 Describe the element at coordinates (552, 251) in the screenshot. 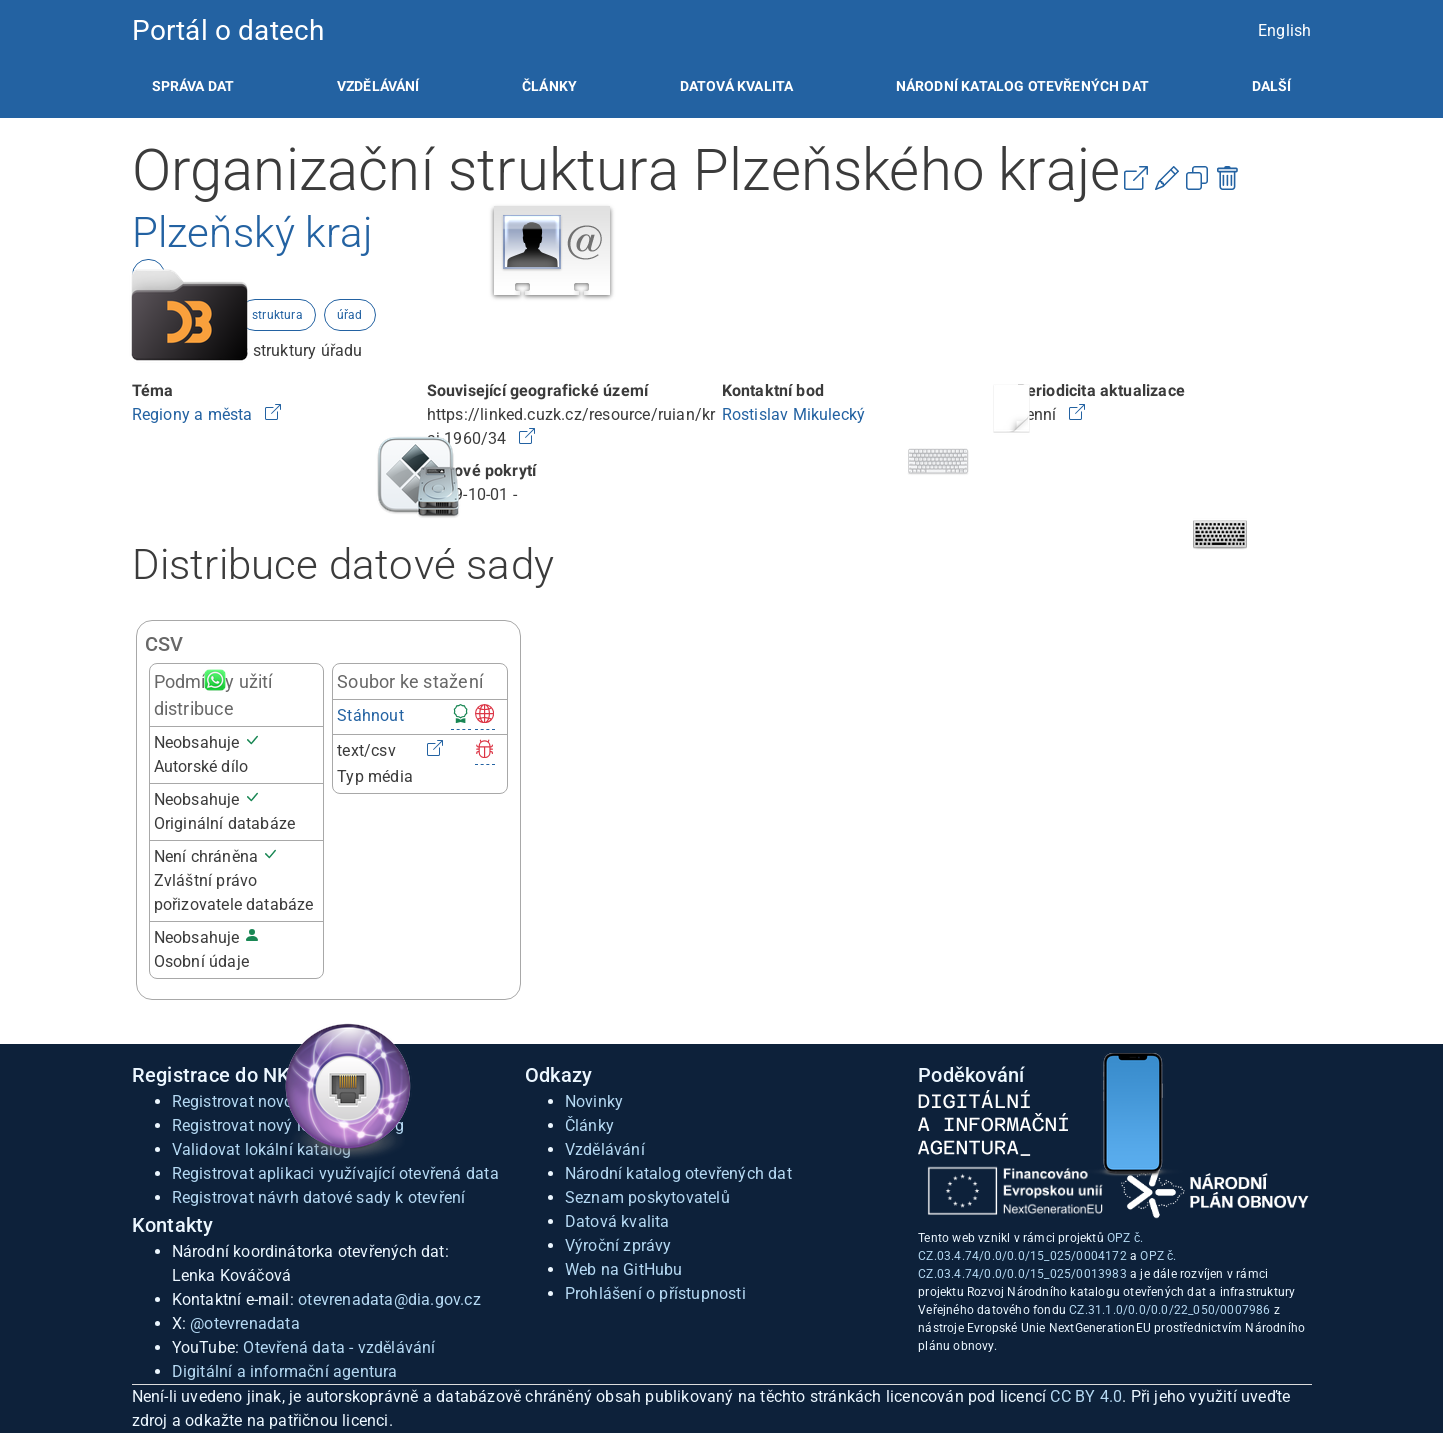

I see `open contacts app` at that location.